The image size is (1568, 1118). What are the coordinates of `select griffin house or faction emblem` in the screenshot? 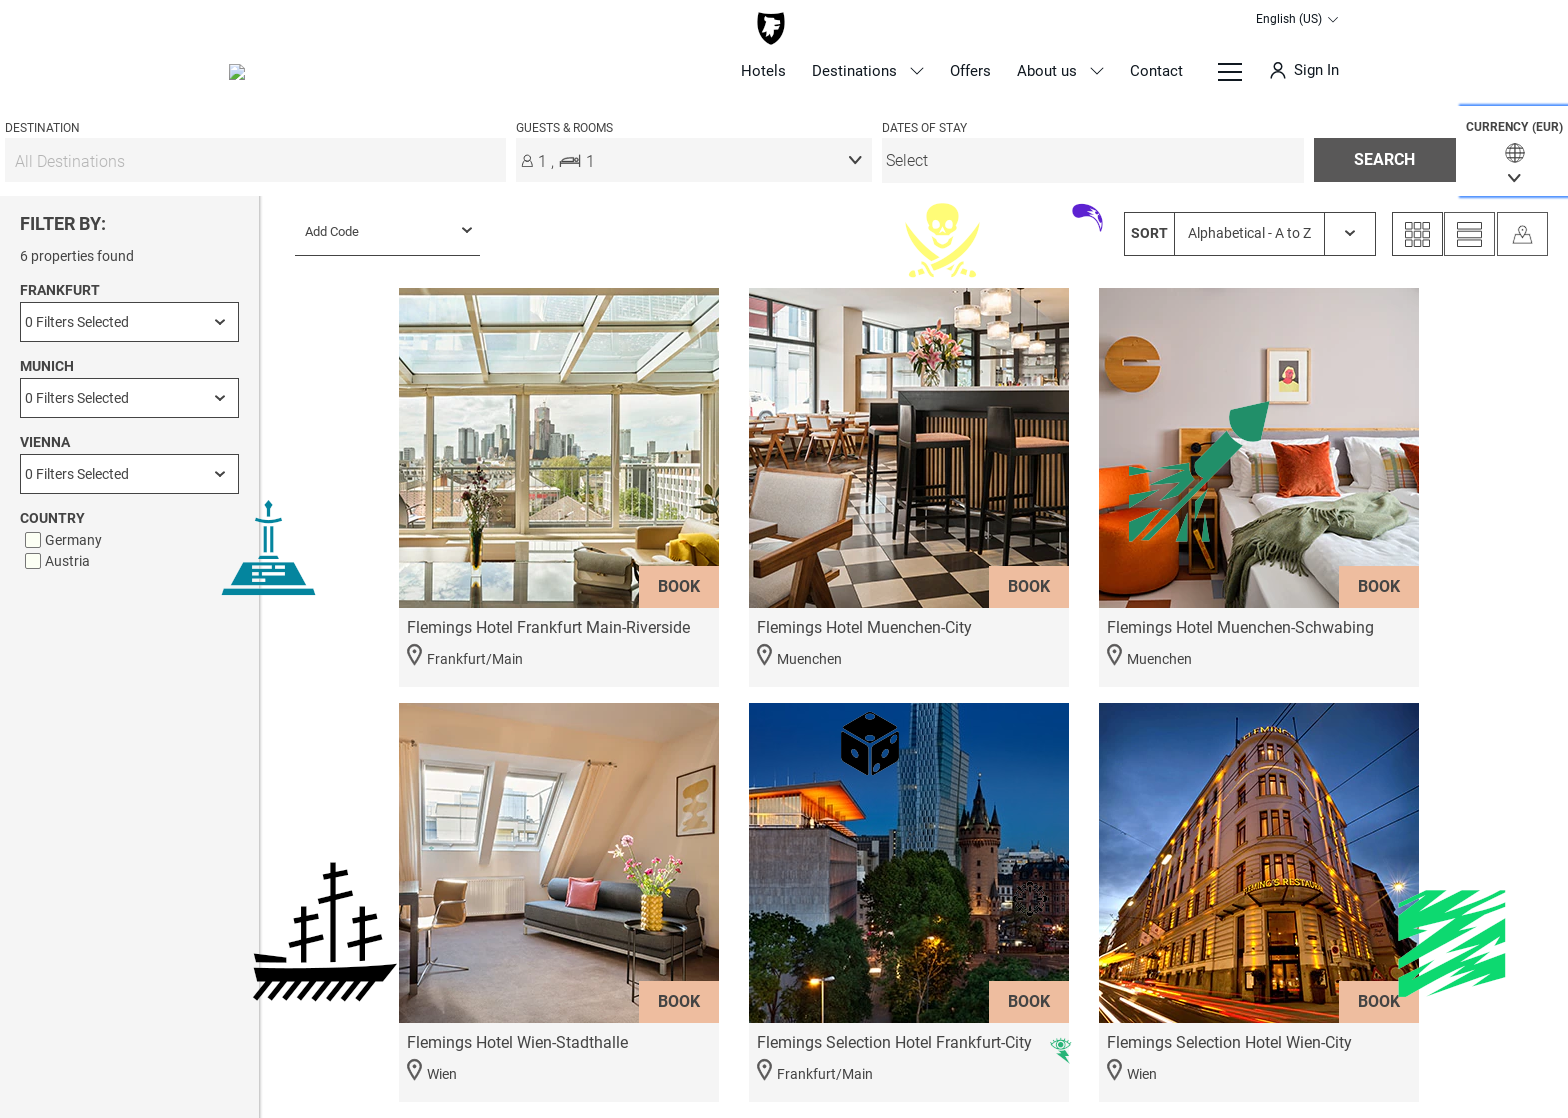 It's located at (771, 28).